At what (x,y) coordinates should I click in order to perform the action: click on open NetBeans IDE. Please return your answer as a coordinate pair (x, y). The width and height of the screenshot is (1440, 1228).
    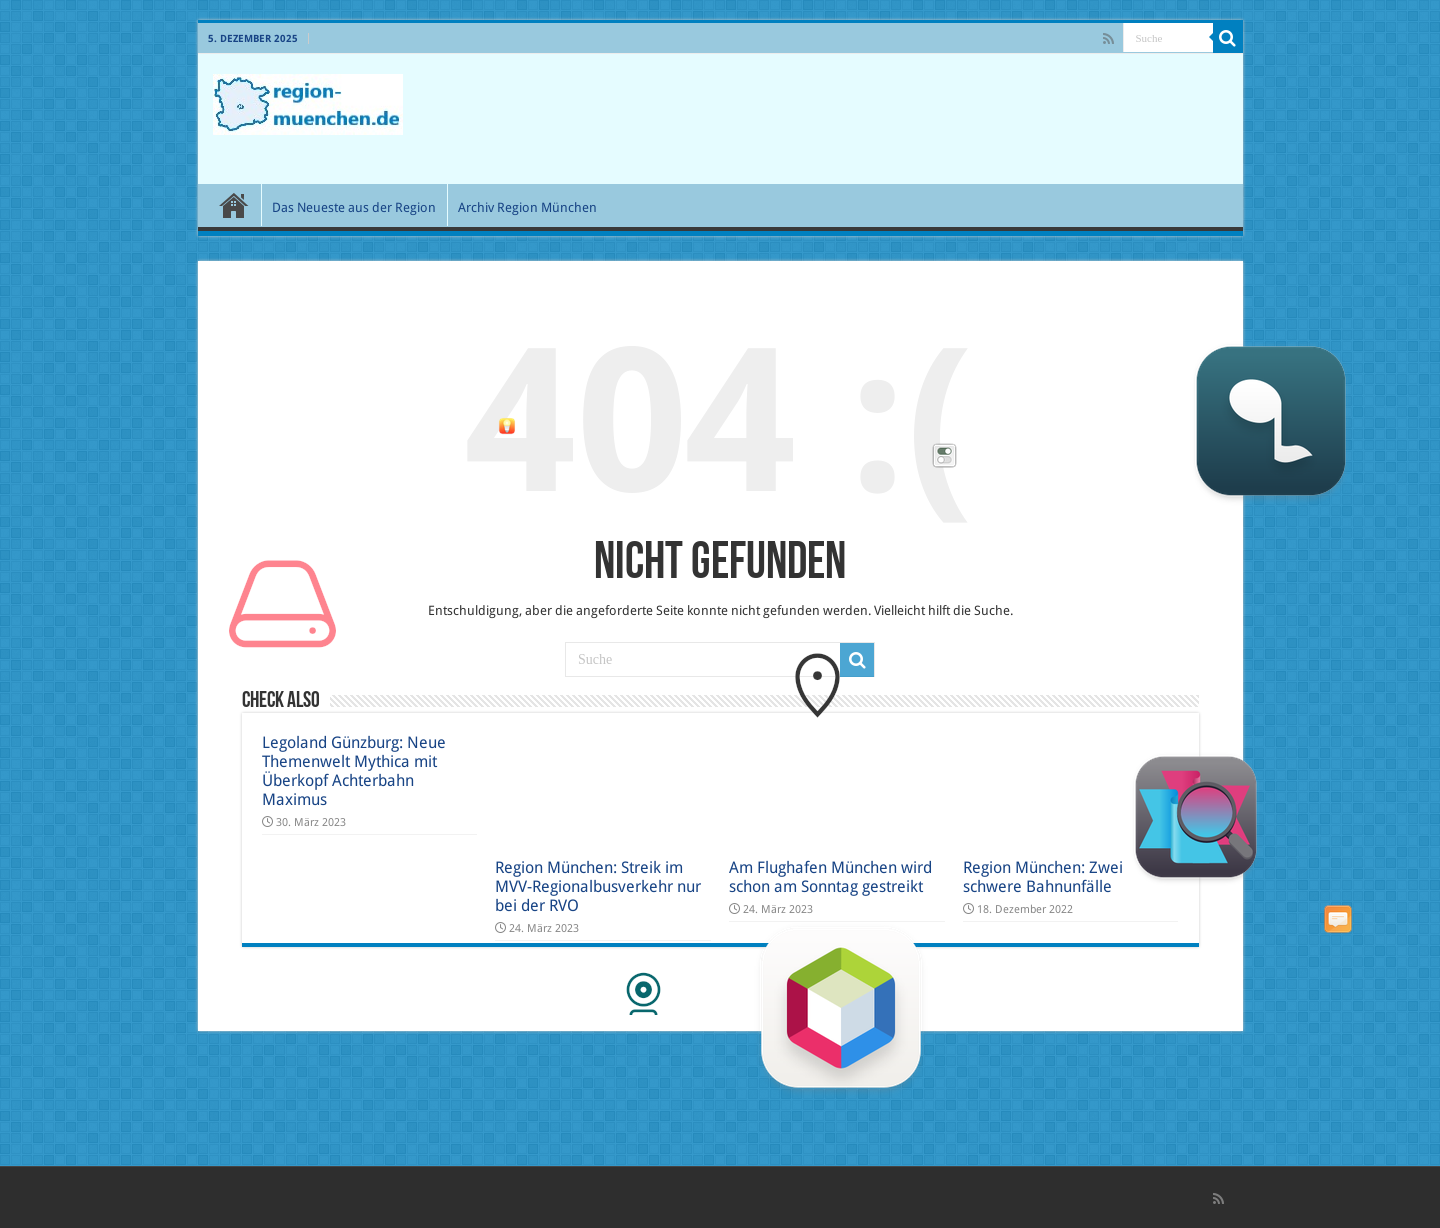
    Looking at the image, I should click on (841, 1008).